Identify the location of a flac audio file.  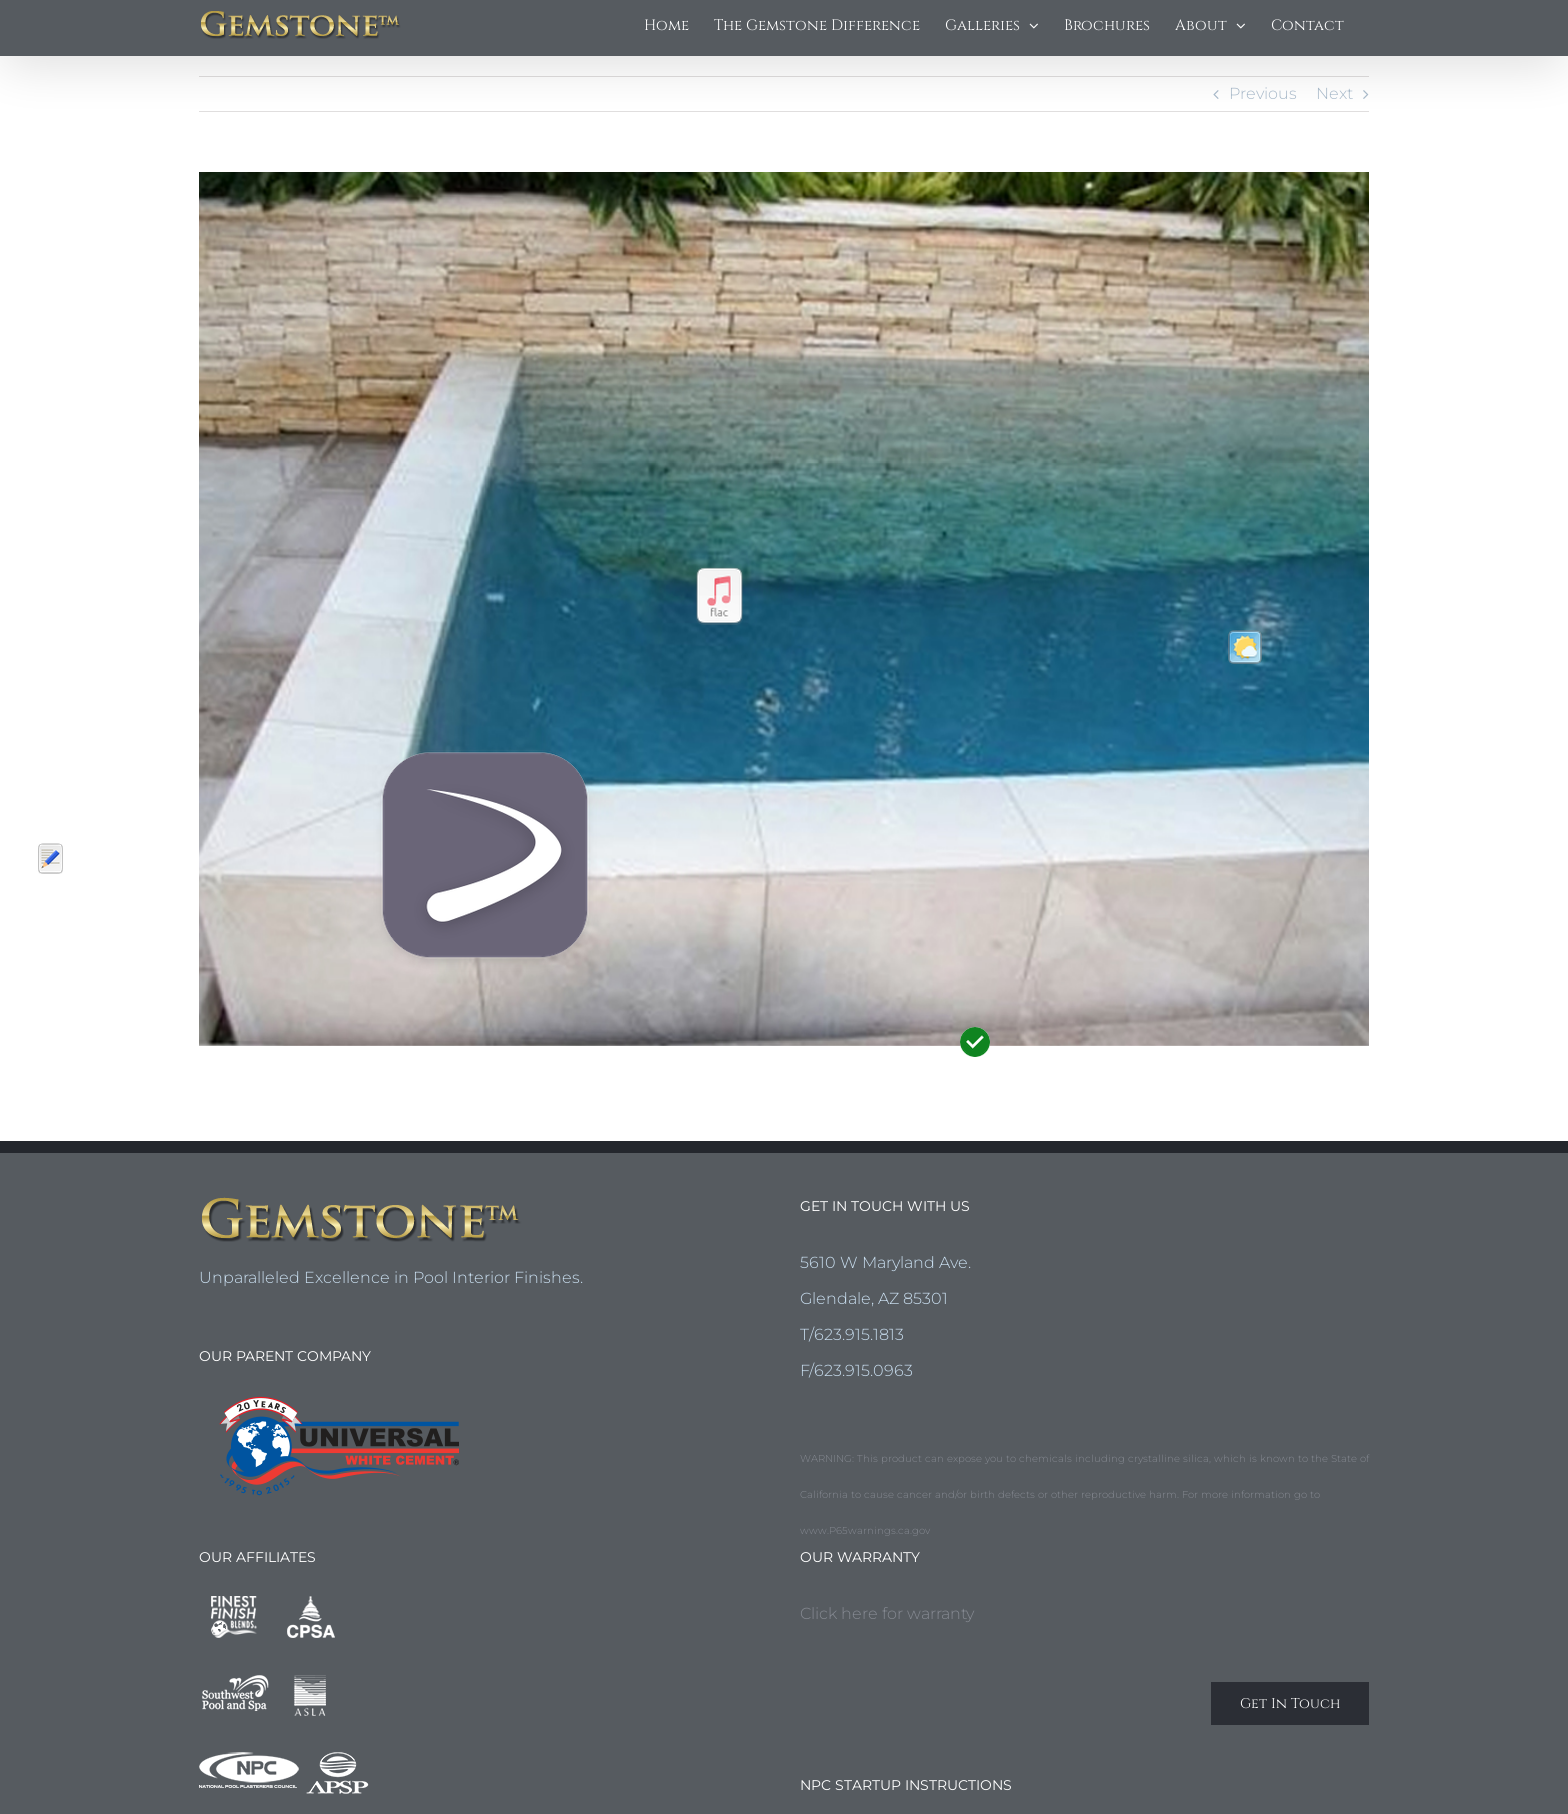
(719, 595).